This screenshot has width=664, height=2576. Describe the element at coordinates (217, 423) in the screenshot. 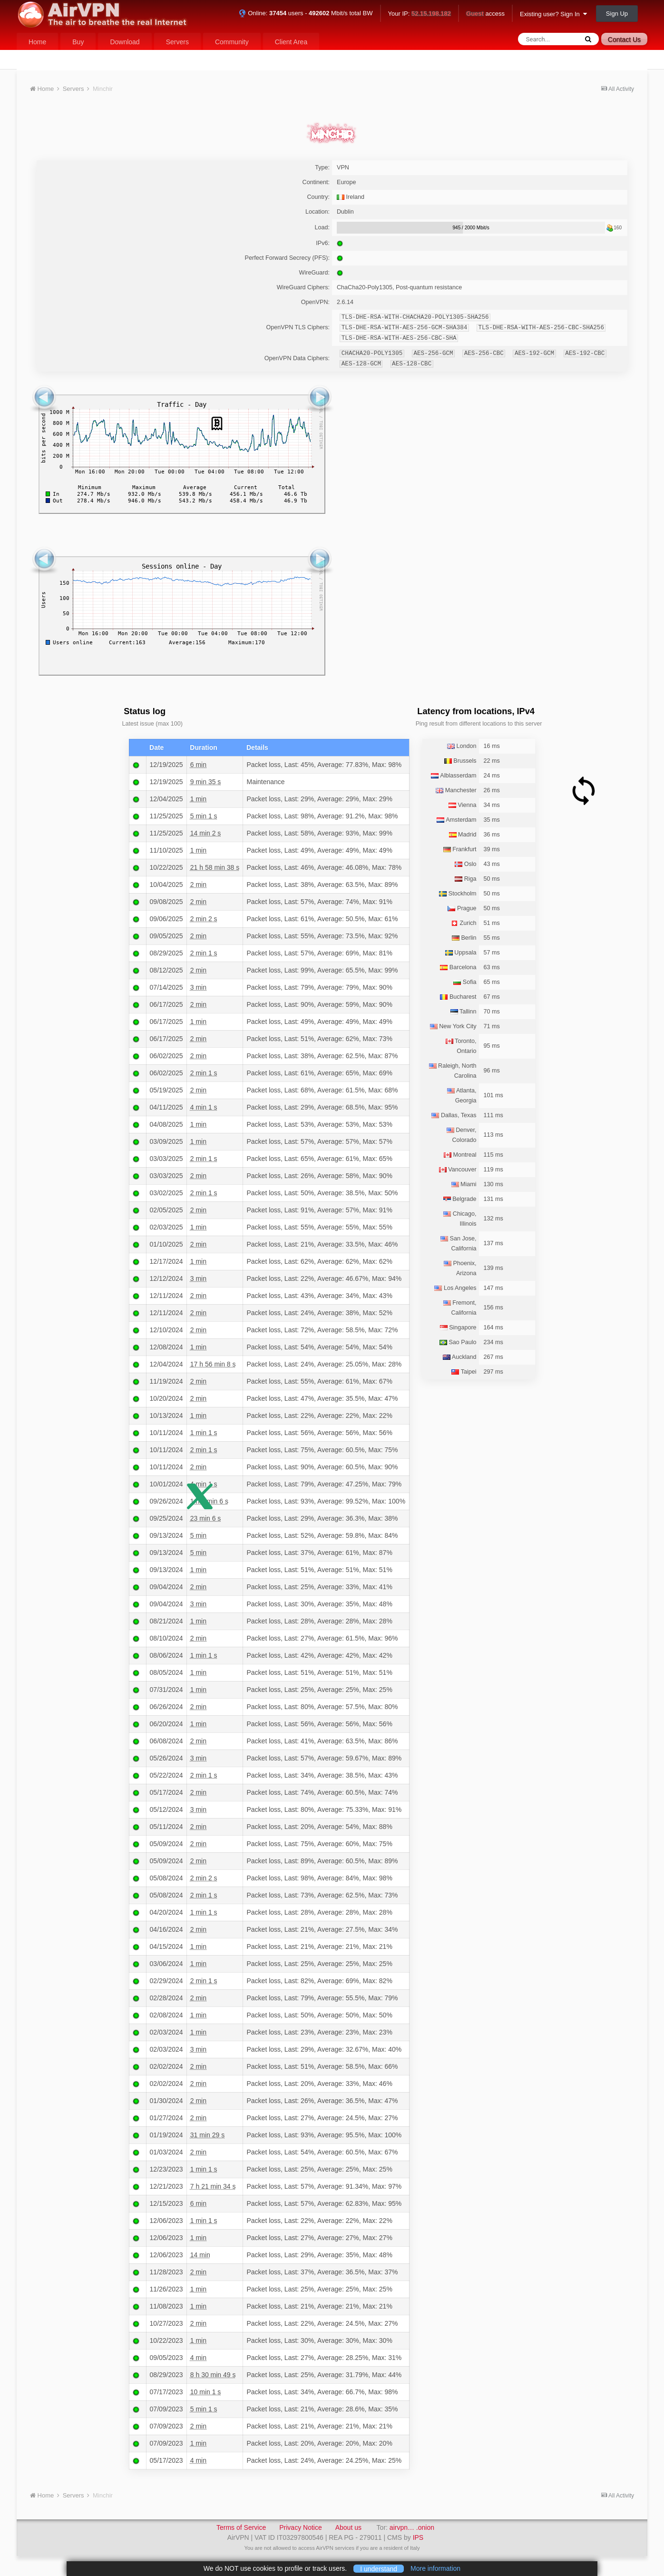

I see `view bitcoin transaction receipt` at that location.